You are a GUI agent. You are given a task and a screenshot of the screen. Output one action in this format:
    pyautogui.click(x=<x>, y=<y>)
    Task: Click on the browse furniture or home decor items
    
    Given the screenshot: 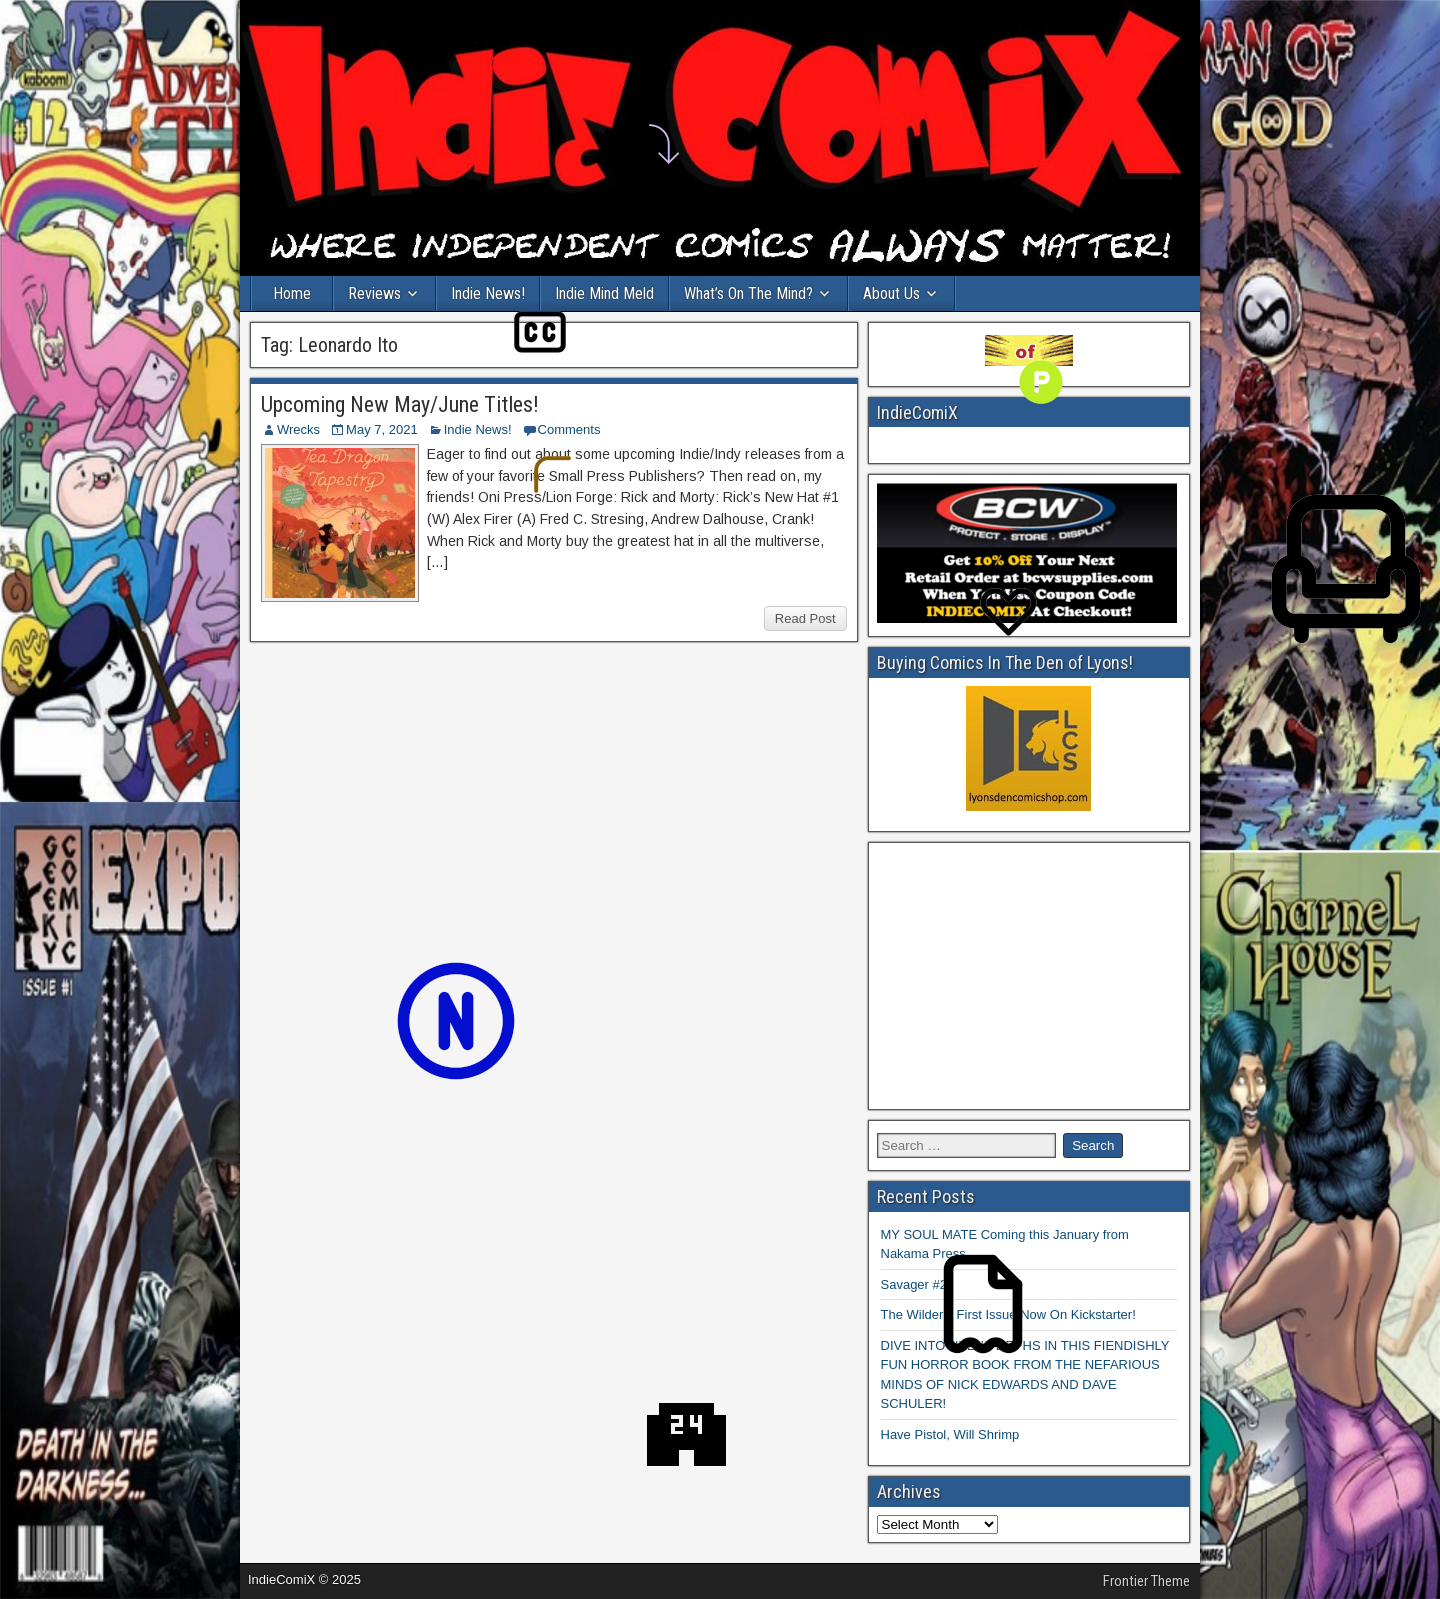 What is the action you would take?
    pyautogui.click(x=1346, y=569)
    